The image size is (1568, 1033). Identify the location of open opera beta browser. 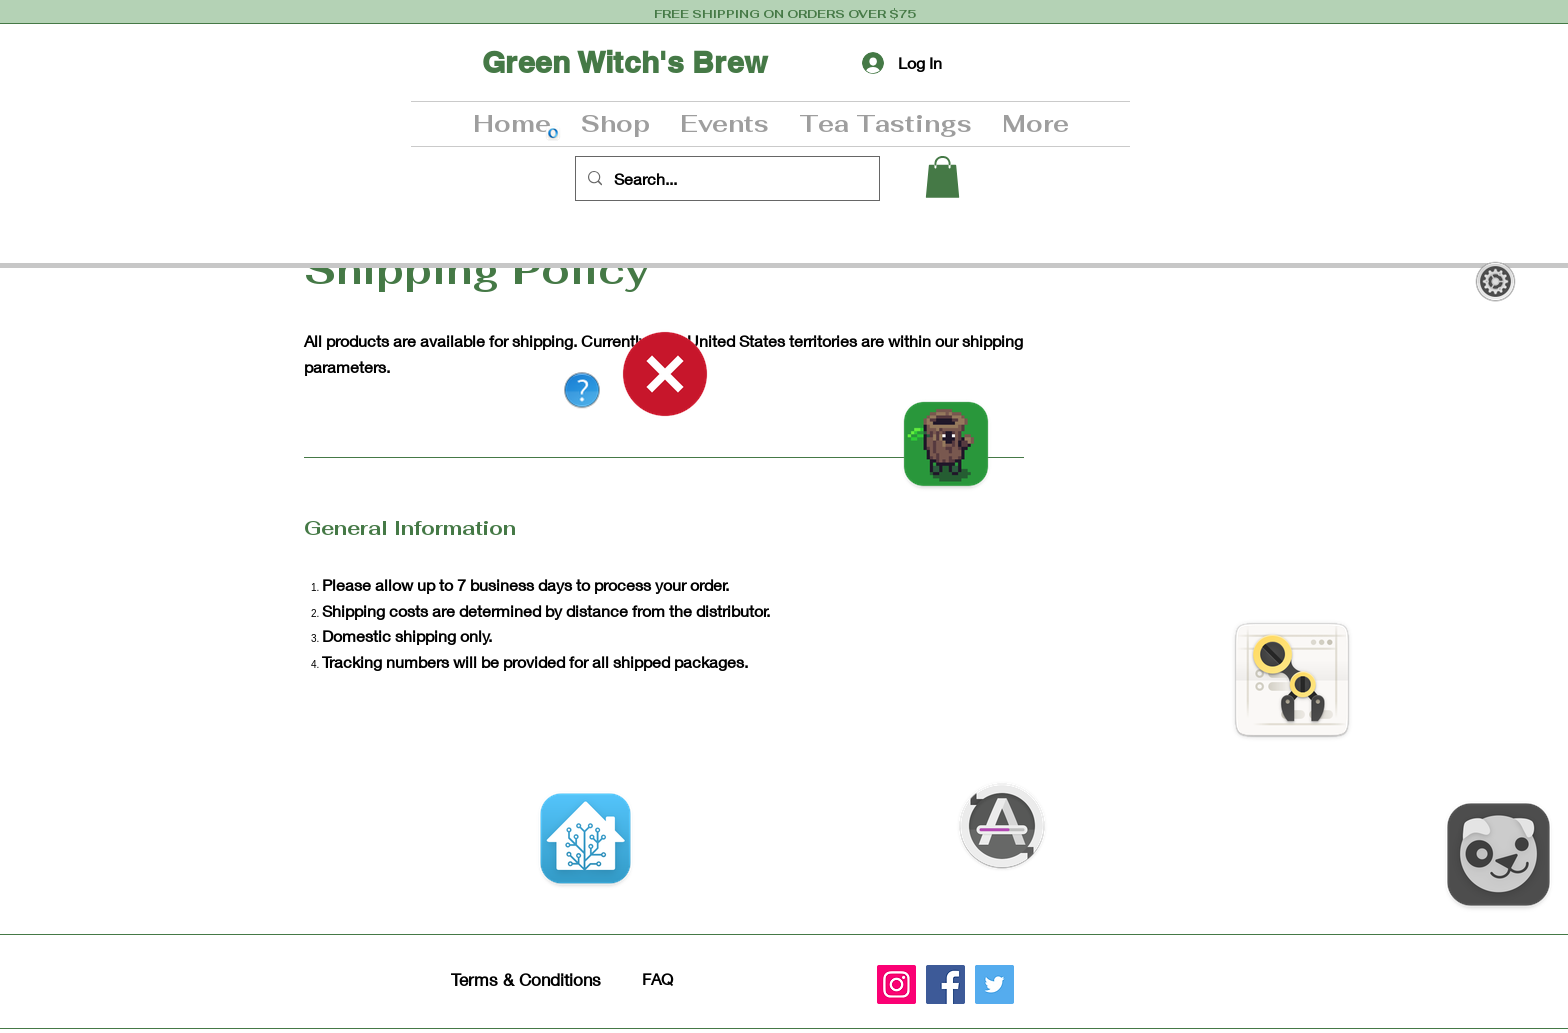
(553, 133).